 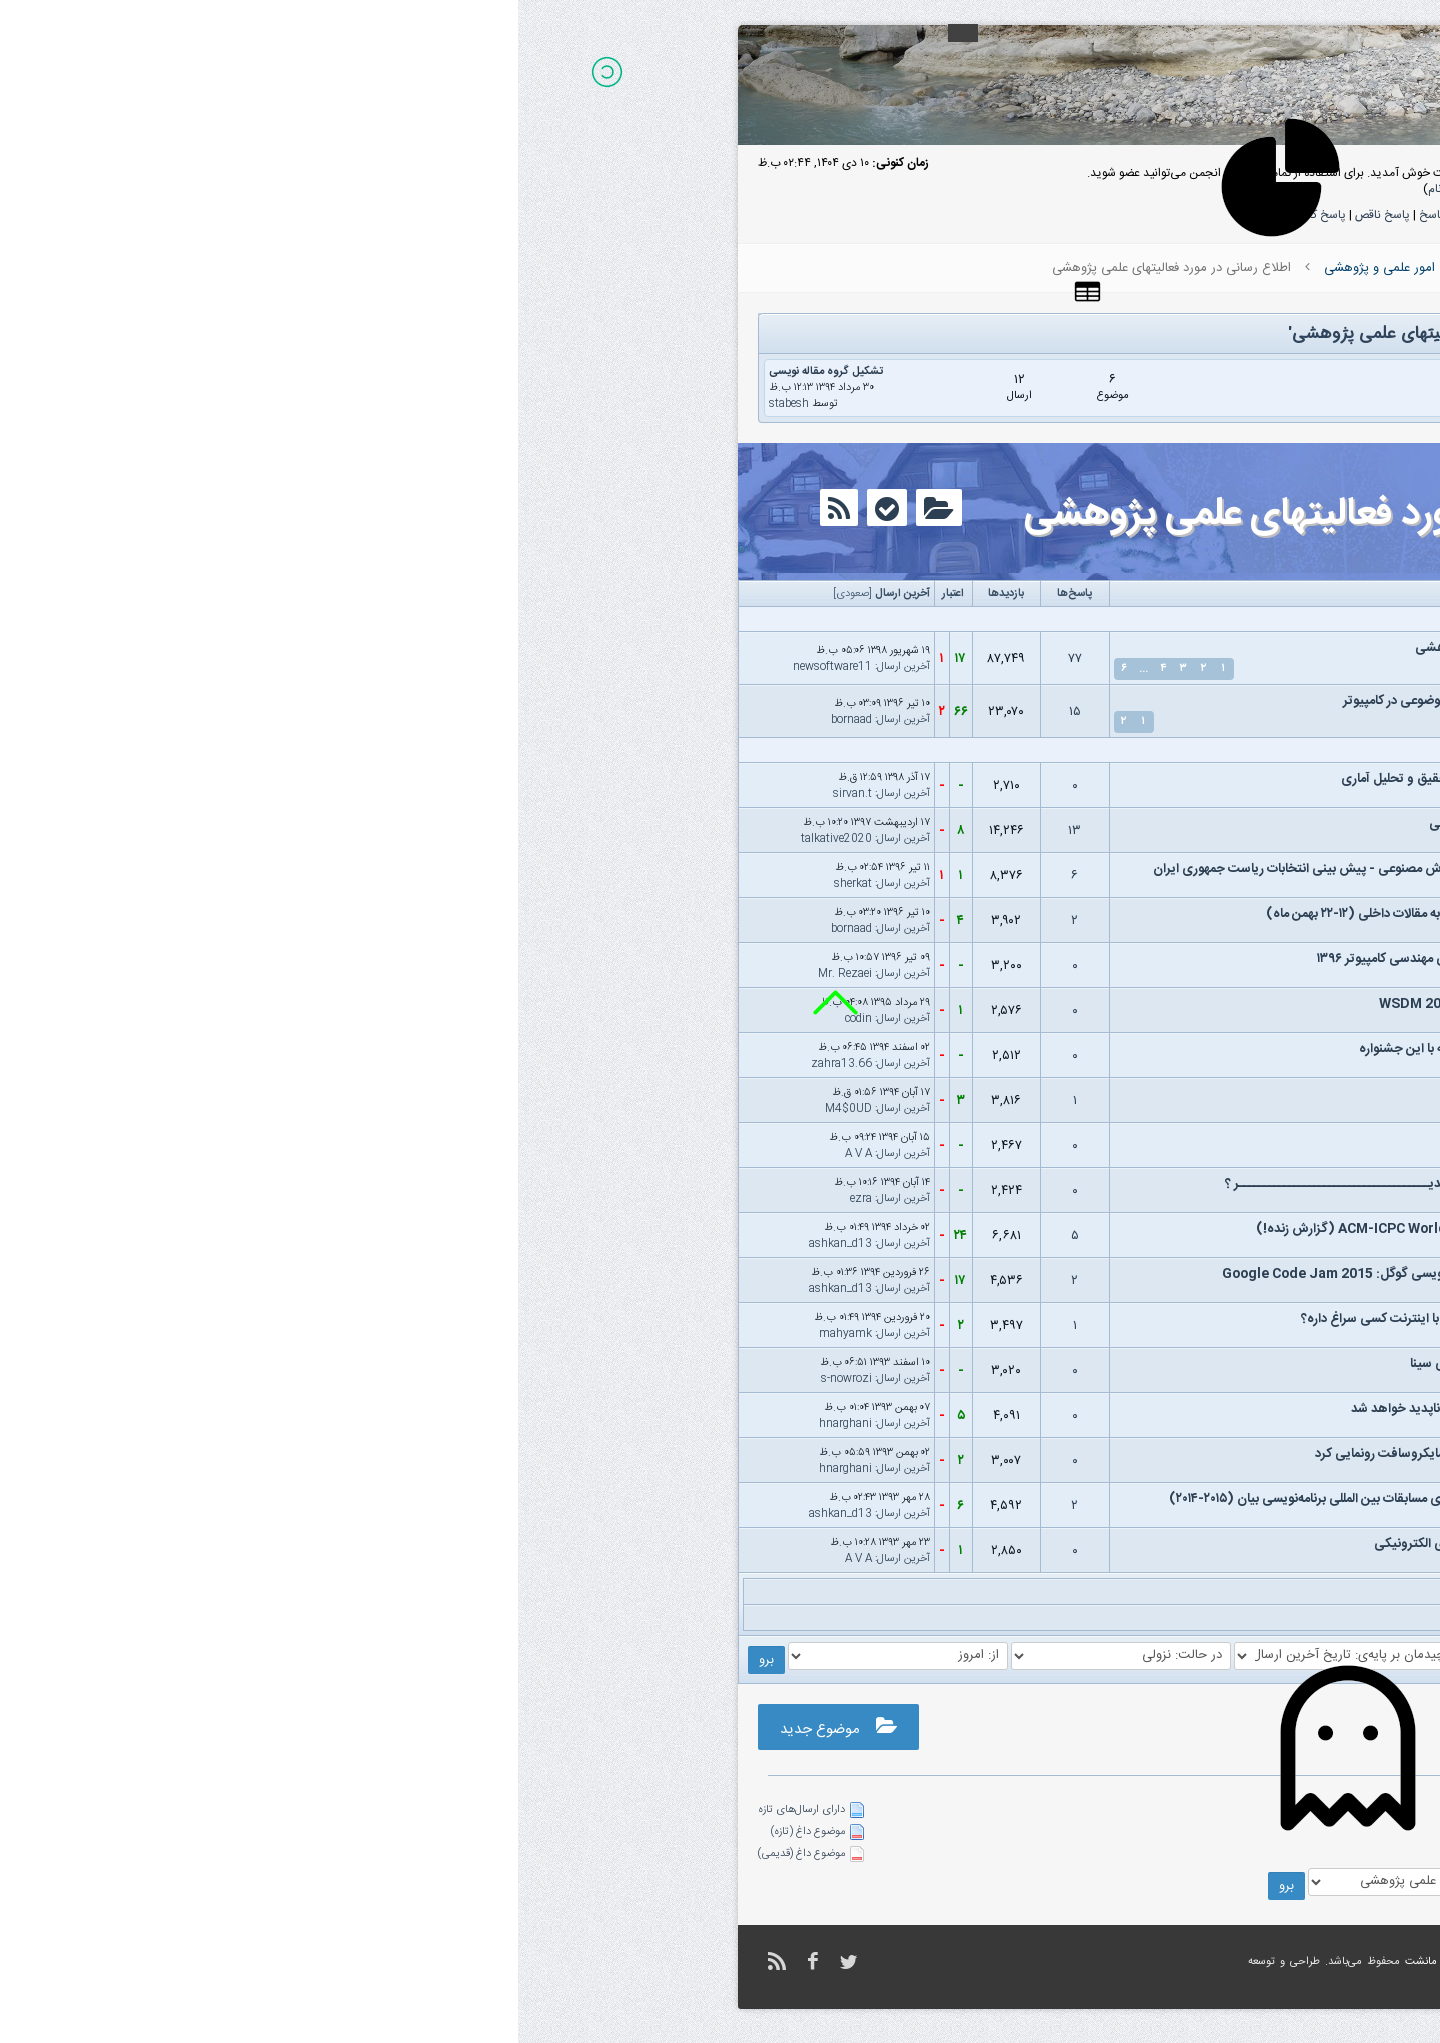 What do you see at coordinates (1280, 177) in the screenshot?
I see `view analytics or statistics breakdown` at bounding box center [1280, 177].